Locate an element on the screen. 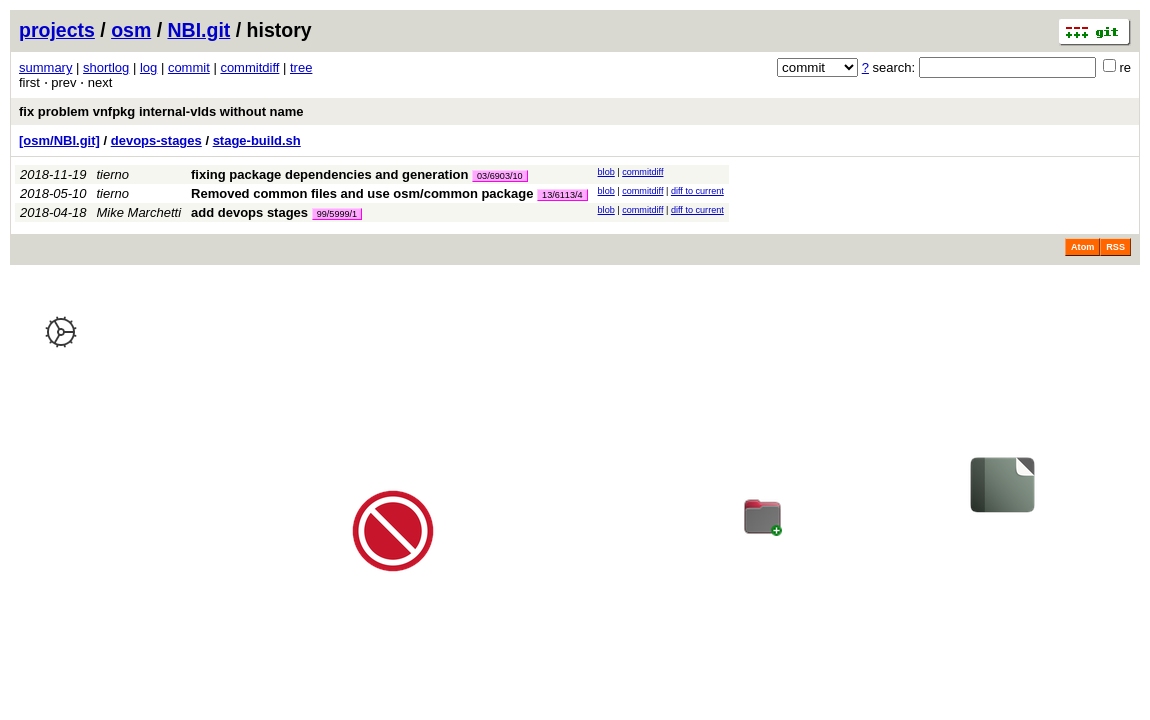  delete selected item is located at coordinates (393, 531).